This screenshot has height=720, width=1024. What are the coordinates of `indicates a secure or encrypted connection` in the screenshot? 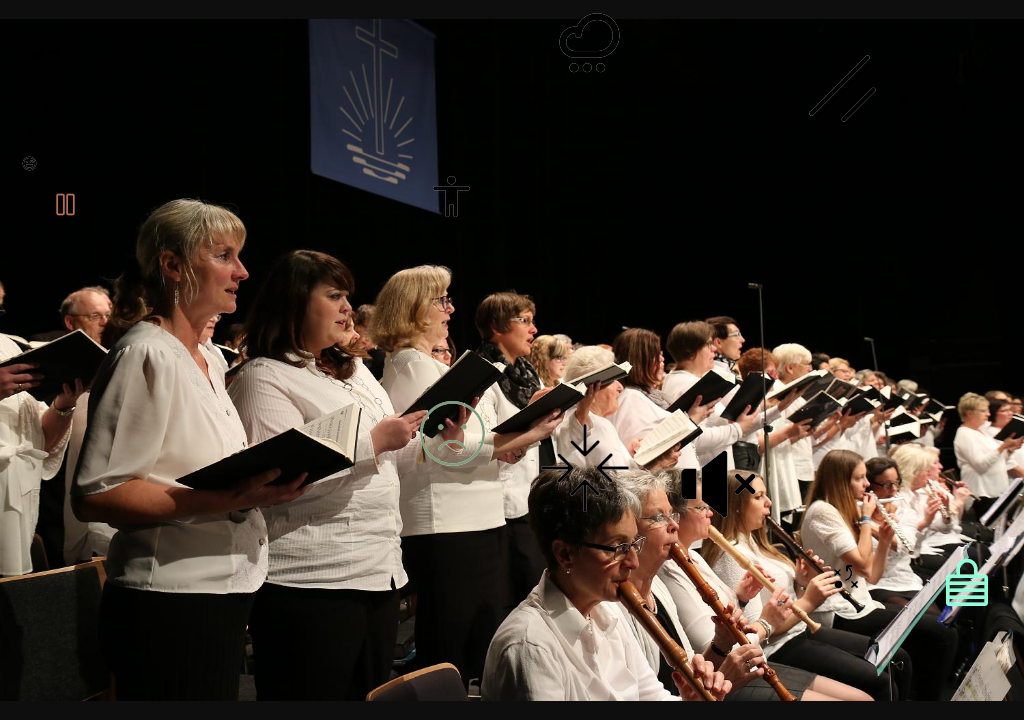 It's located at (967, 585).